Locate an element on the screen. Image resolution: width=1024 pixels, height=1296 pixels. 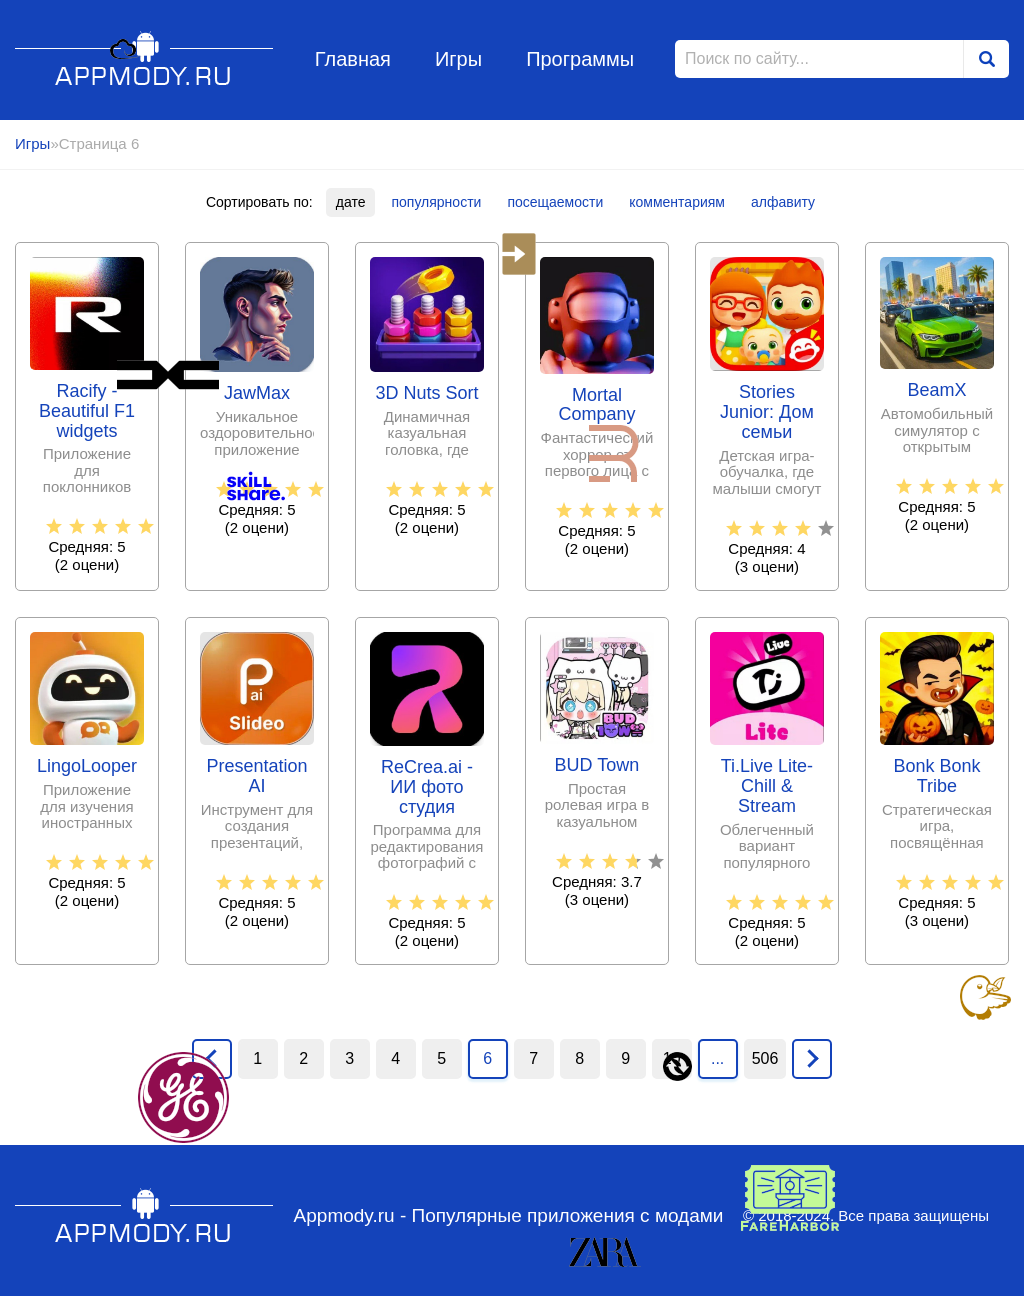
General Electric company logo is located at coordinates (183, 1097).